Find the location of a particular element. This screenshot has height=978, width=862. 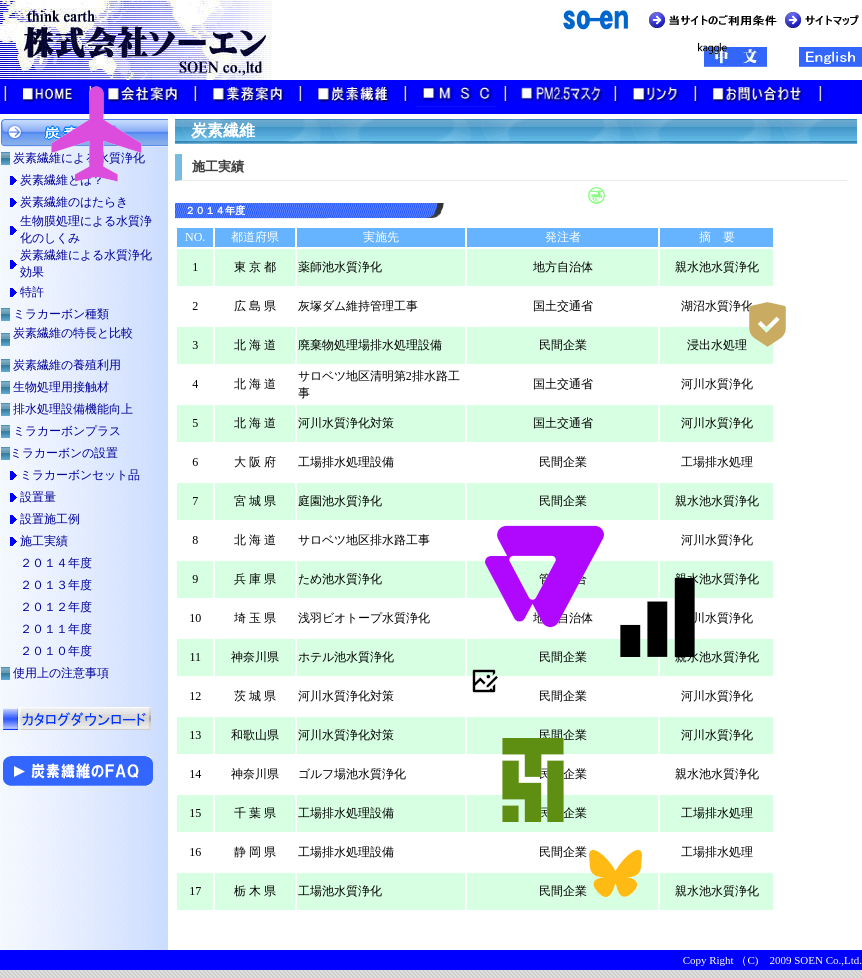

open kaggle website or app is located at coordinates (712, 48).